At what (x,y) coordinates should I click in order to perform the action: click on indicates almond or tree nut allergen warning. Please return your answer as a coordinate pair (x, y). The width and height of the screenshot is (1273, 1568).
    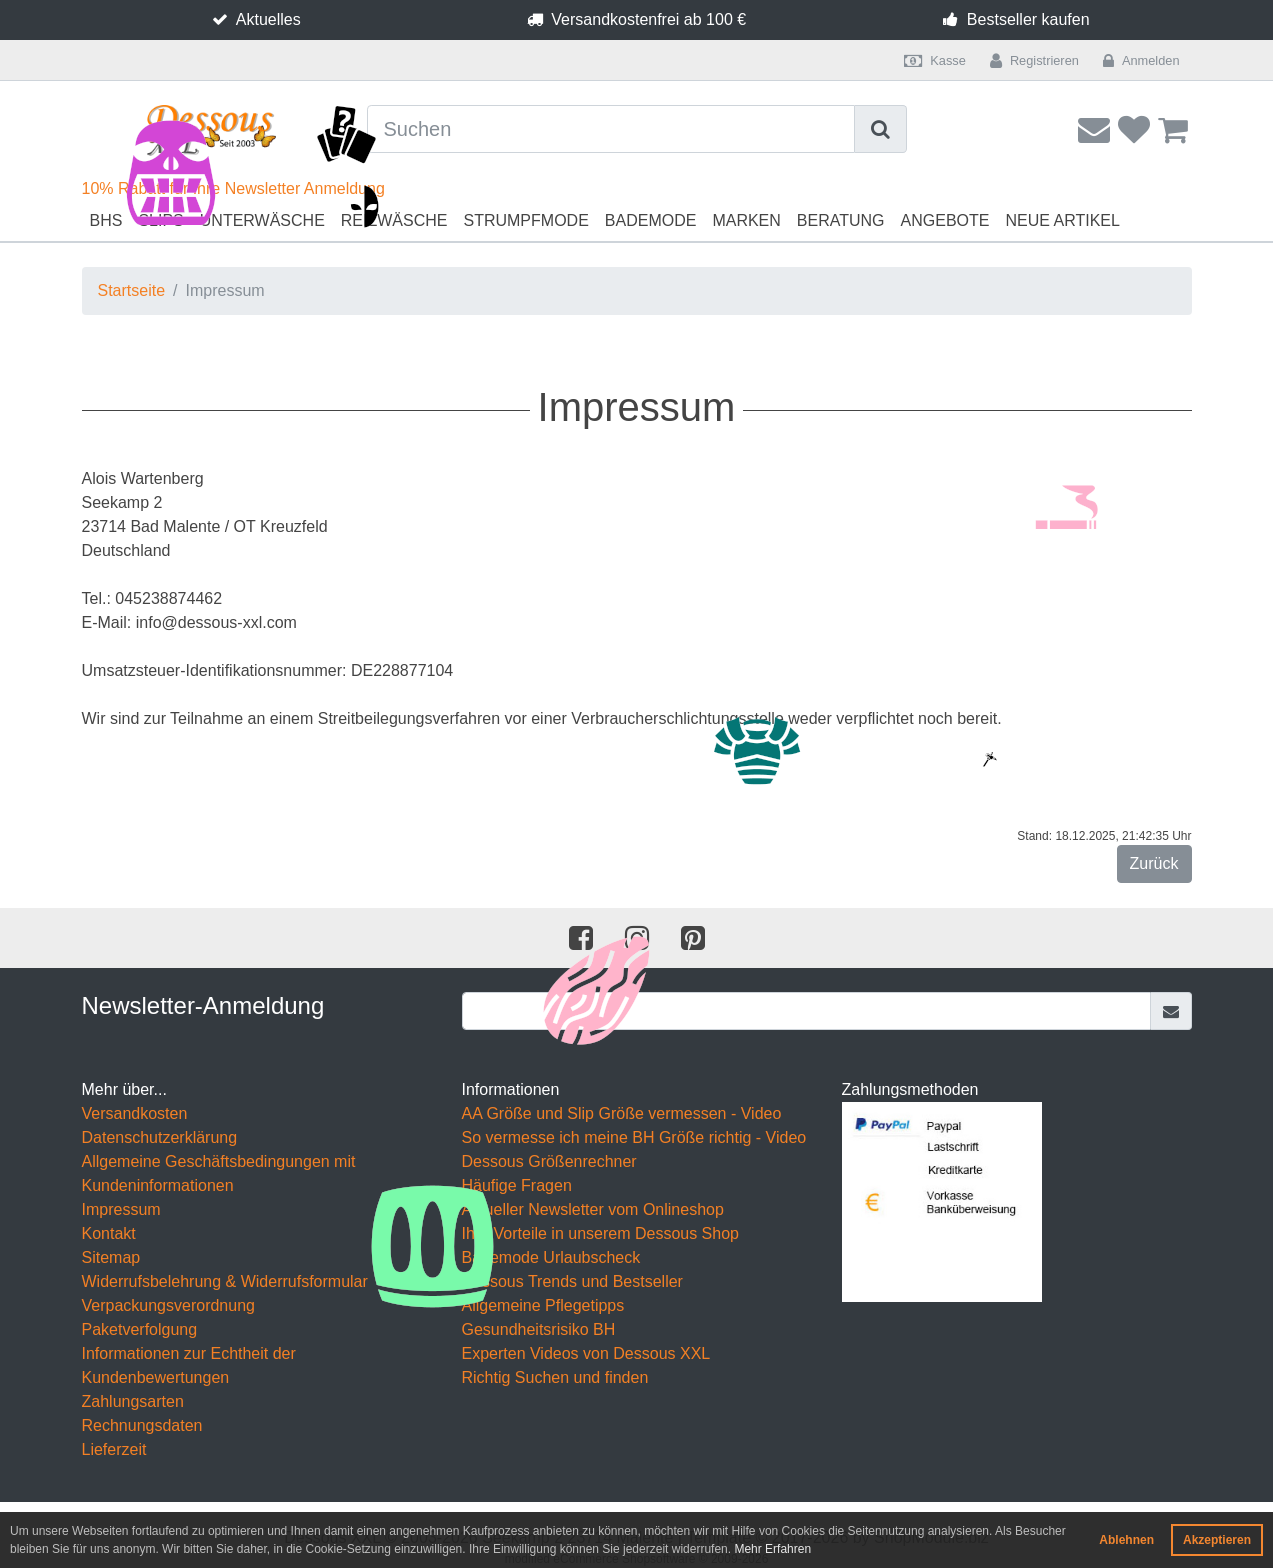
    Looking at the image, I should click on (596, 990).